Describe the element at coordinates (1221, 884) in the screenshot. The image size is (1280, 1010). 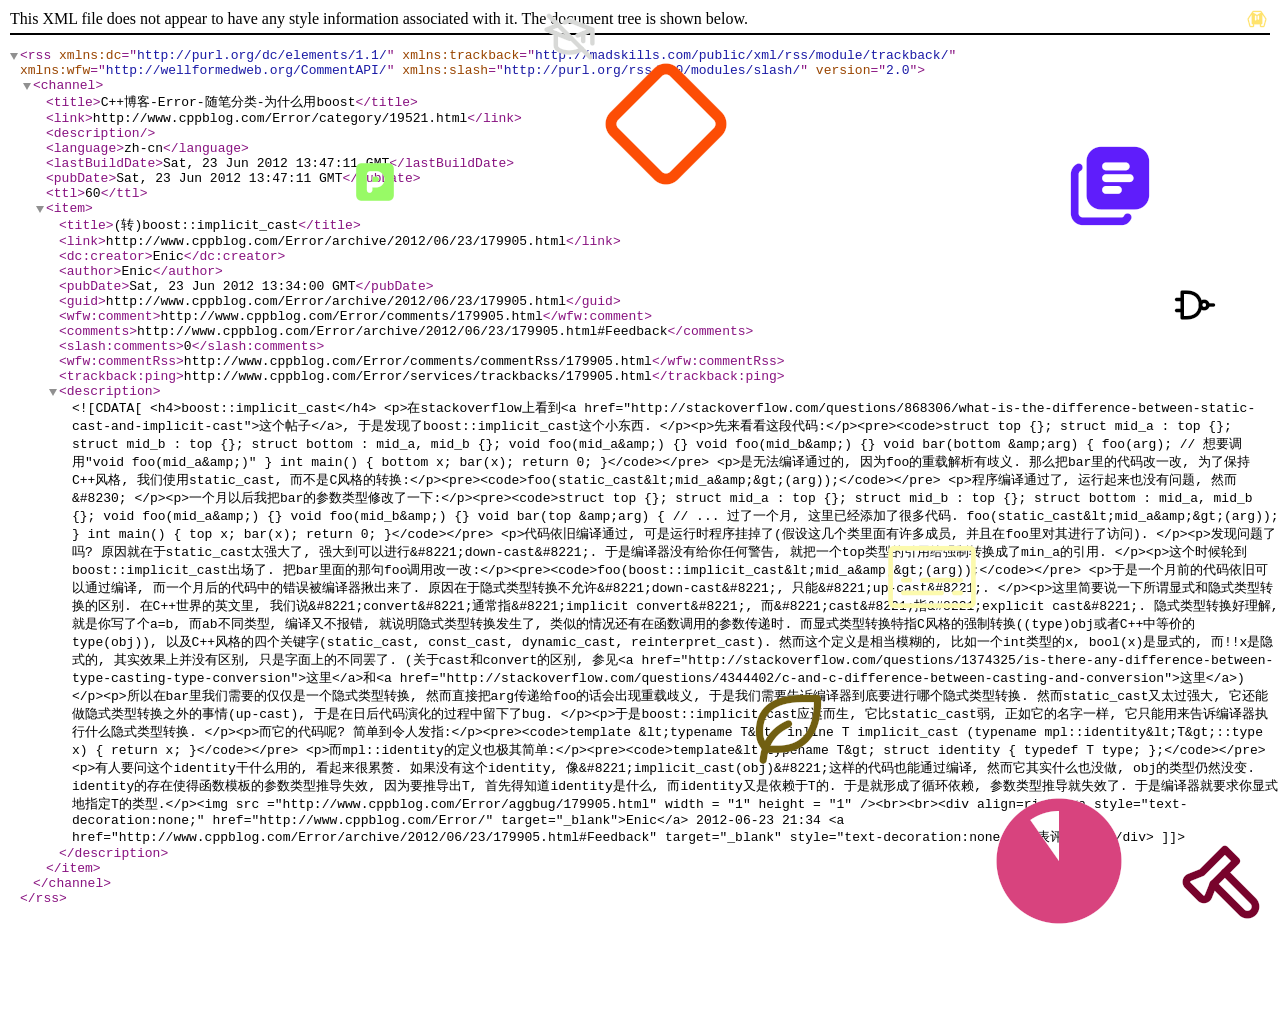
I see `access crafting or woodcutting tools` at that location.